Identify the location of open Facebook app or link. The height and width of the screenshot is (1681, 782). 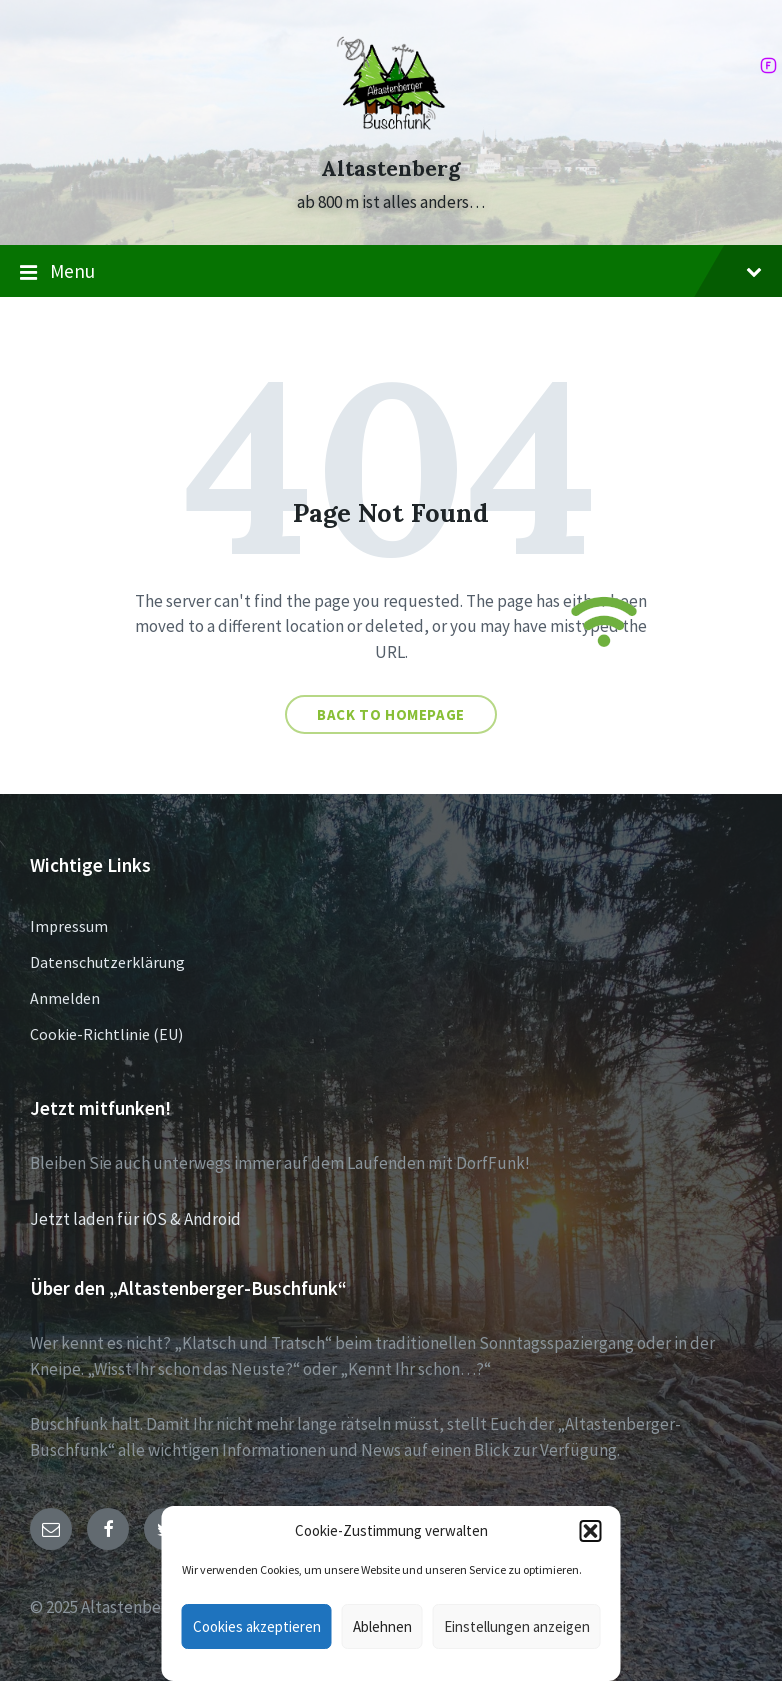
(768, 65).